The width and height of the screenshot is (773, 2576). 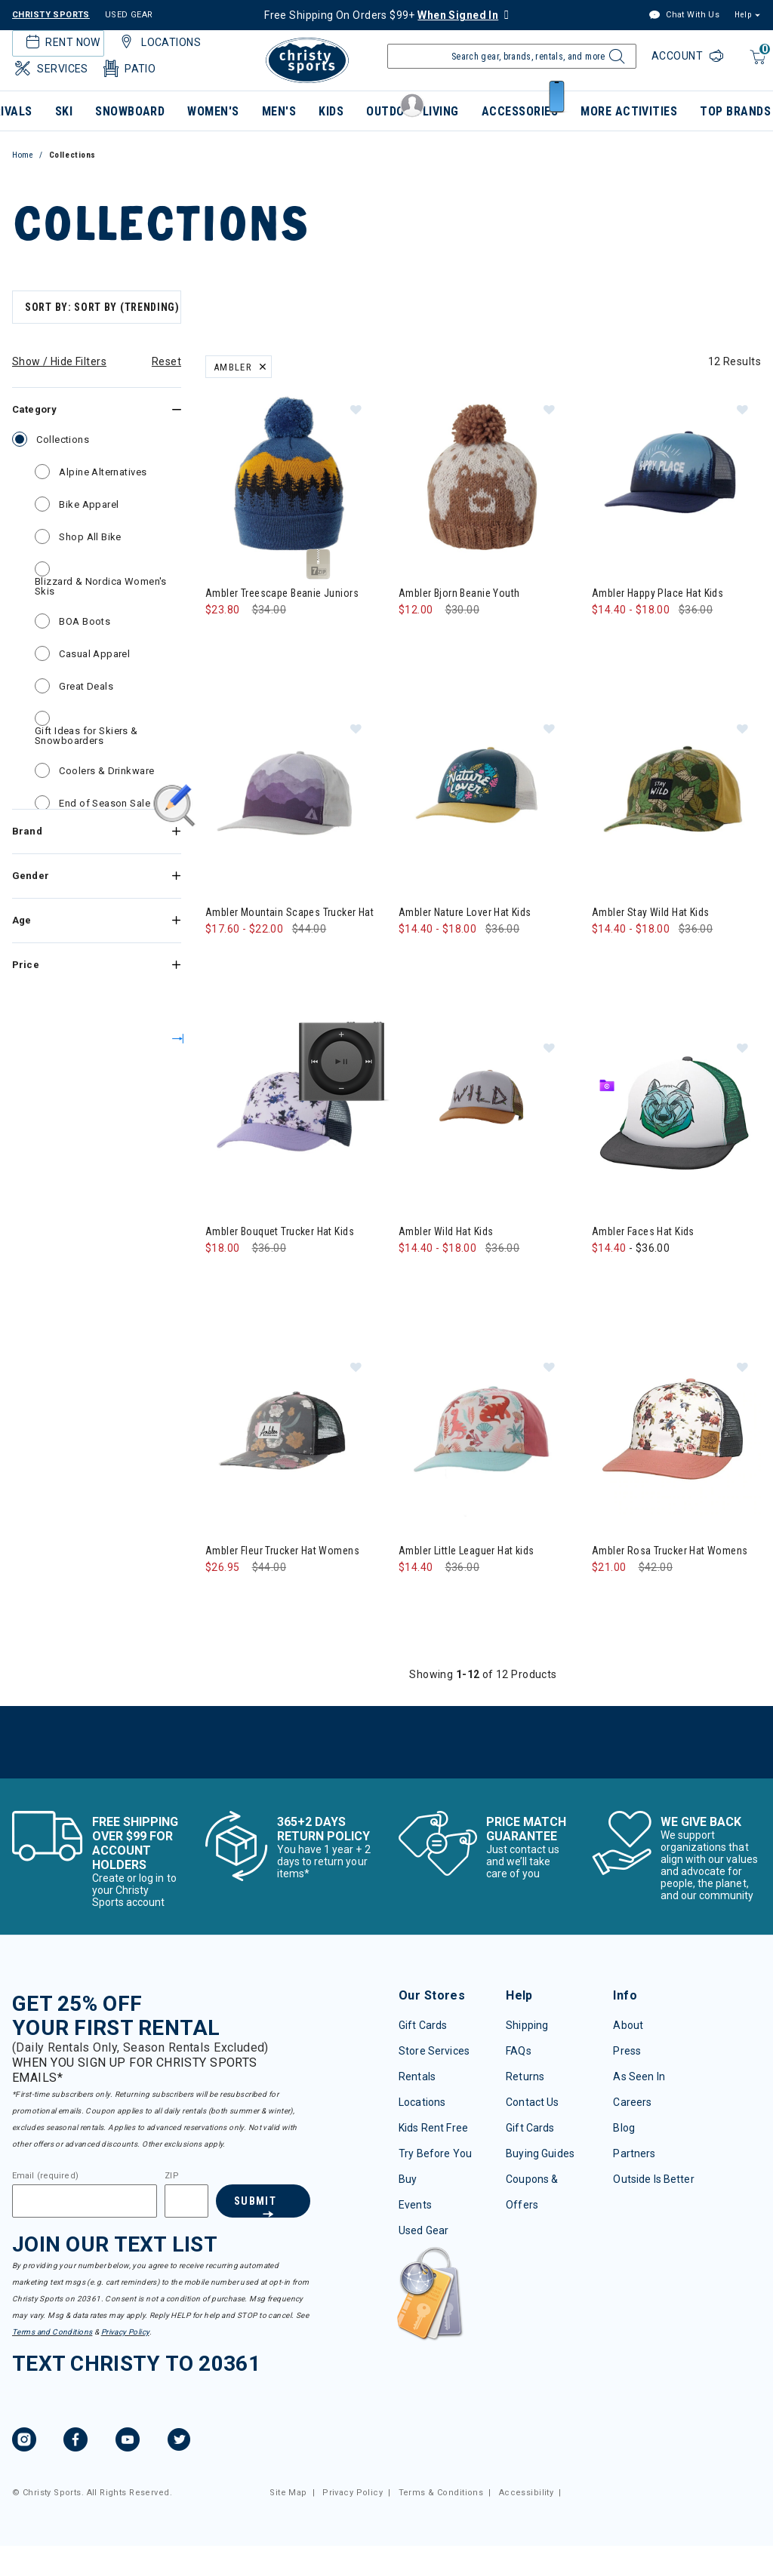 I want to click on open wondershare orgcharting project folder, so click(x=607, y=1086).